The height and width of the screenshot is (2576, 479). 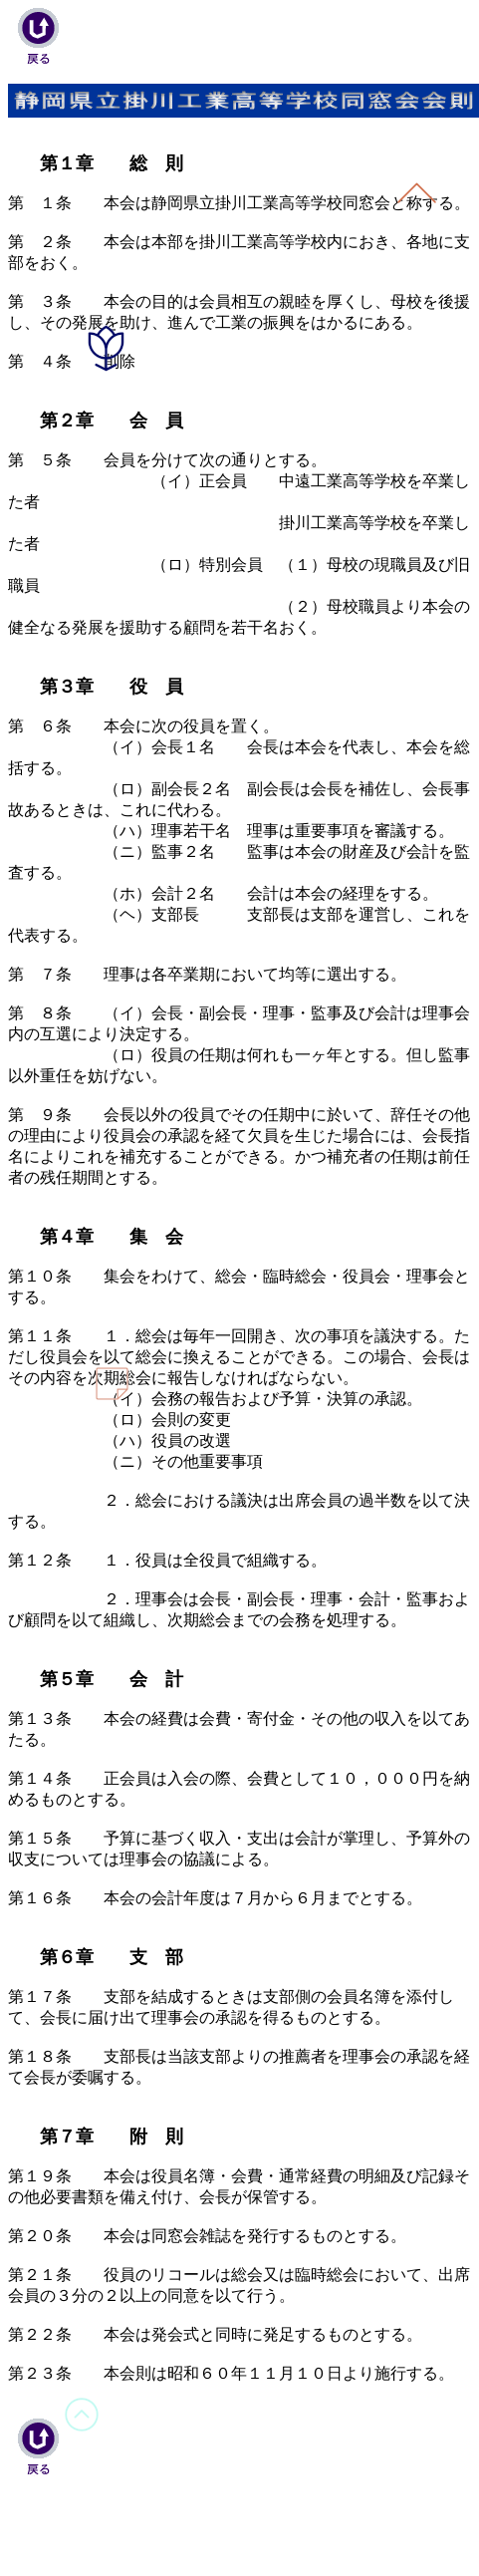 I want to click on collapse an expanded section, so click(x=416, y=194).